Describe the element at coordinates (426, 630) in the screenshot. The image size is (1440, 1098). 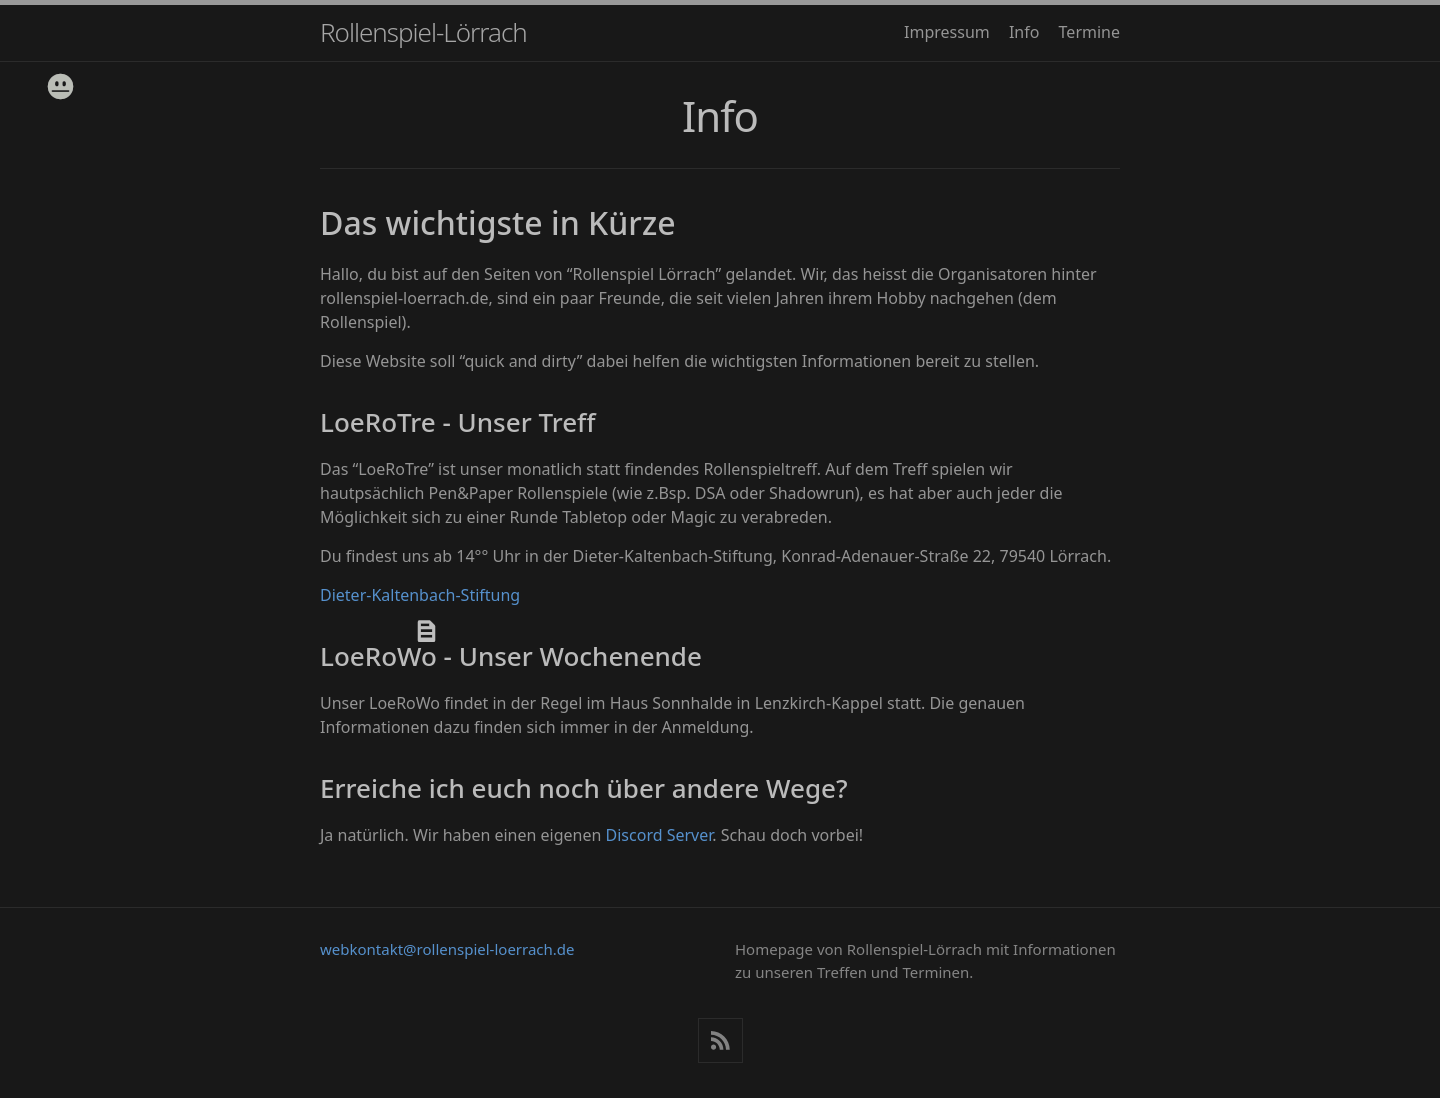
I see `select all items in a document or list` at that location.